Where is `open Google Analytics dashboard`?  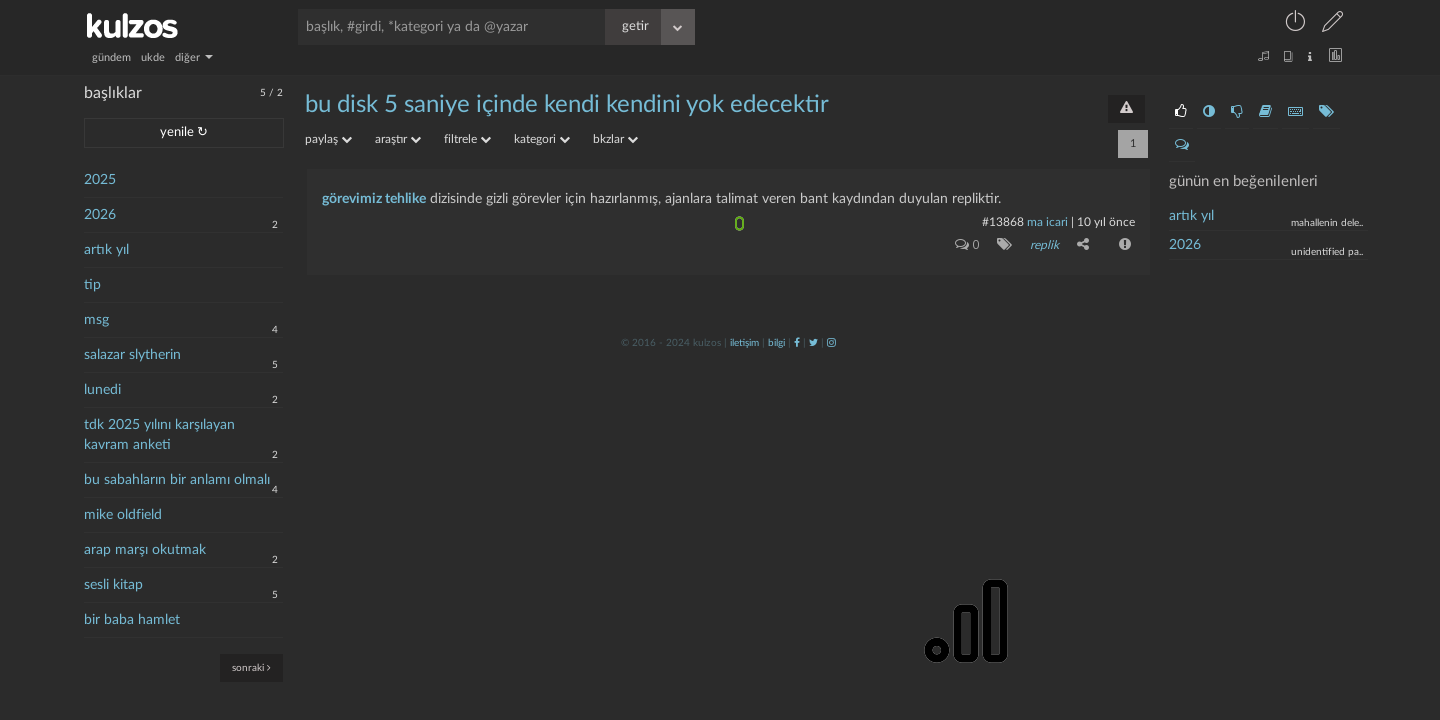
open Google Analytics dashboard is located at coordinates (966, 621).